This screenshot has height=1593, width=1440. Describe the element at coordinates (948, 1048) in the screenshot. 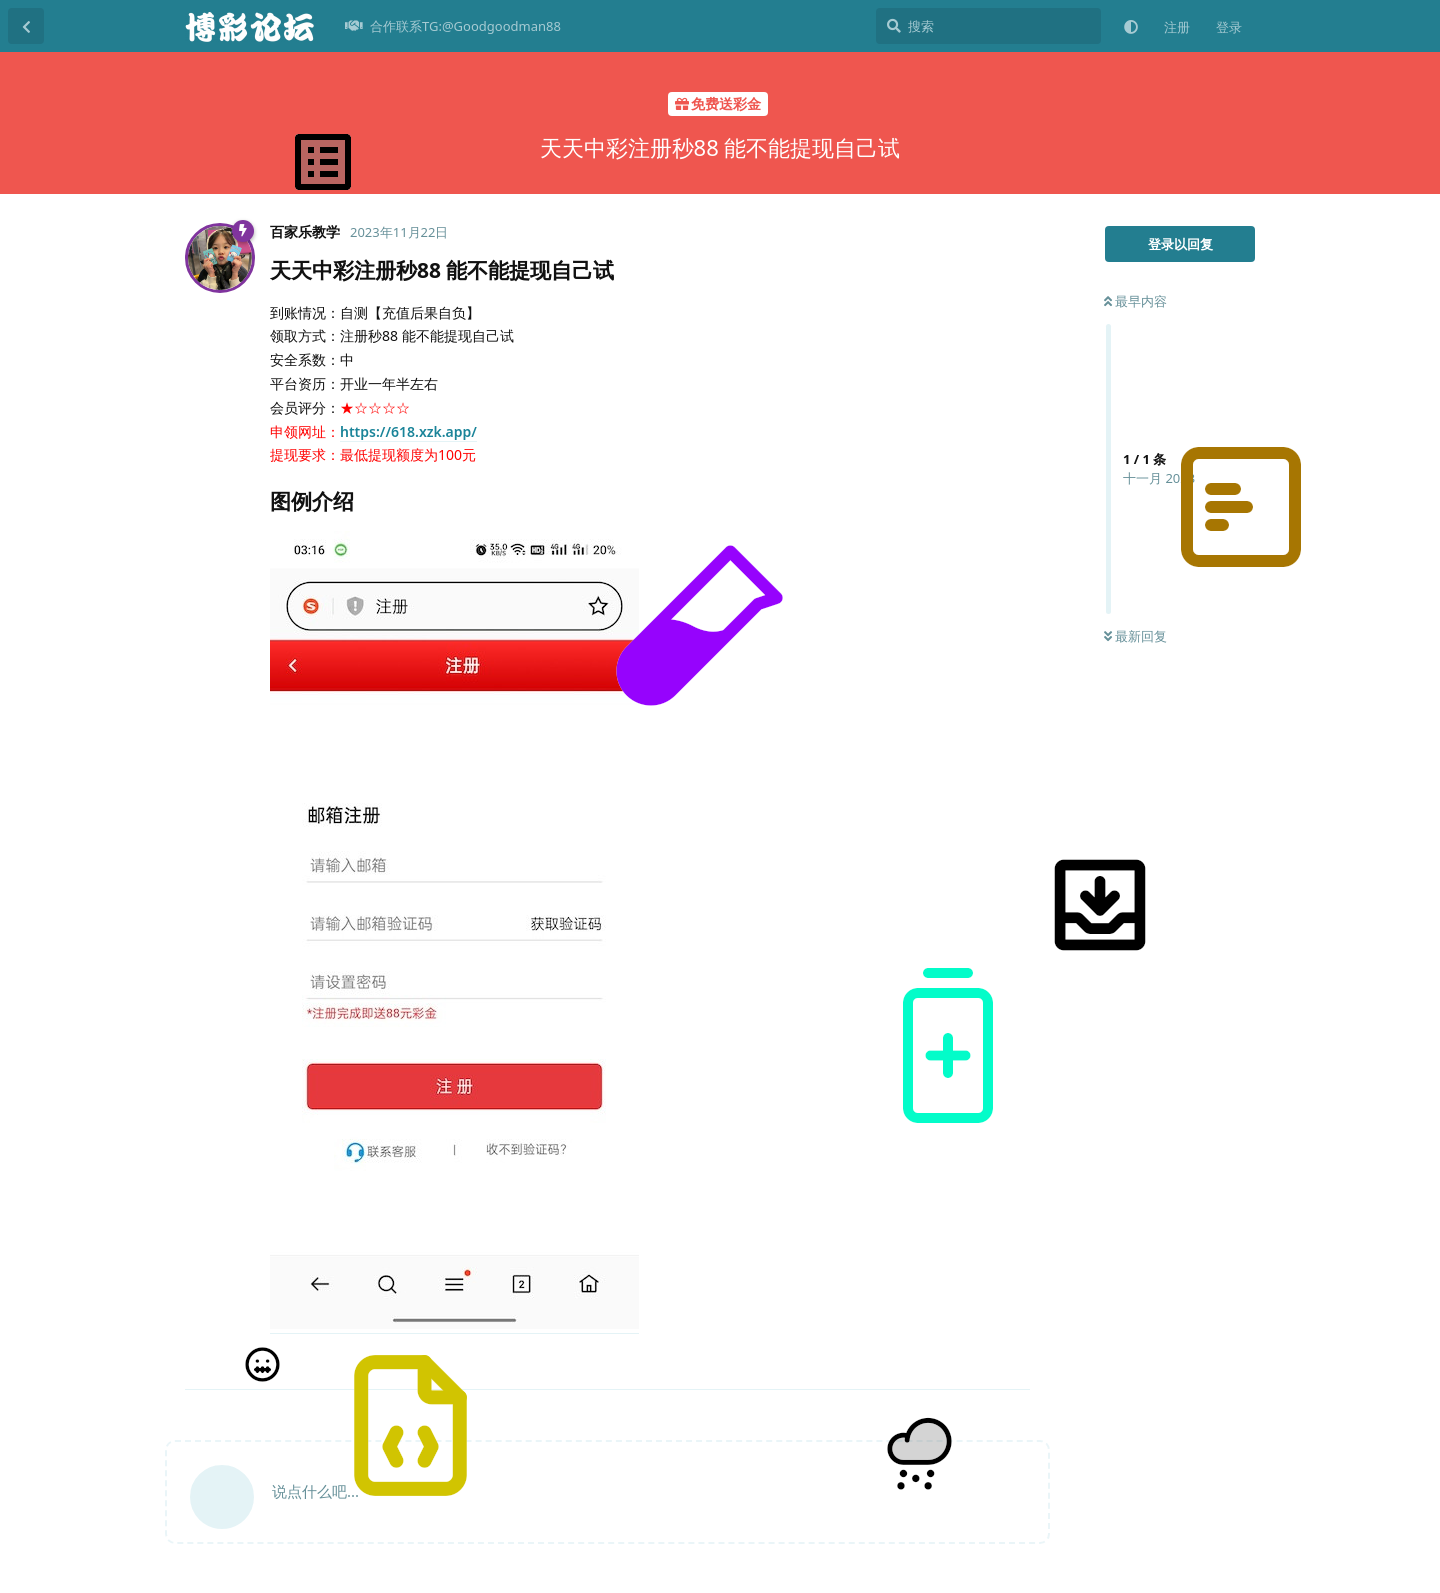

I see `add a new battery or power source` at that location.